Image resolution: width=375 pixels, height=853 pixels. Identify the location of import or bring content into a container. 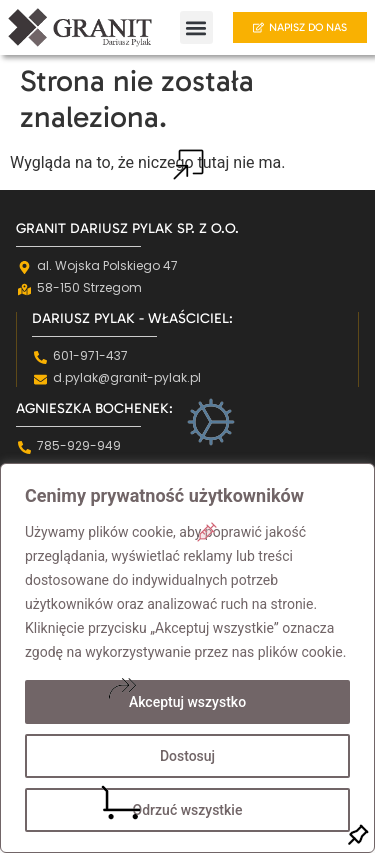
(188, 164).